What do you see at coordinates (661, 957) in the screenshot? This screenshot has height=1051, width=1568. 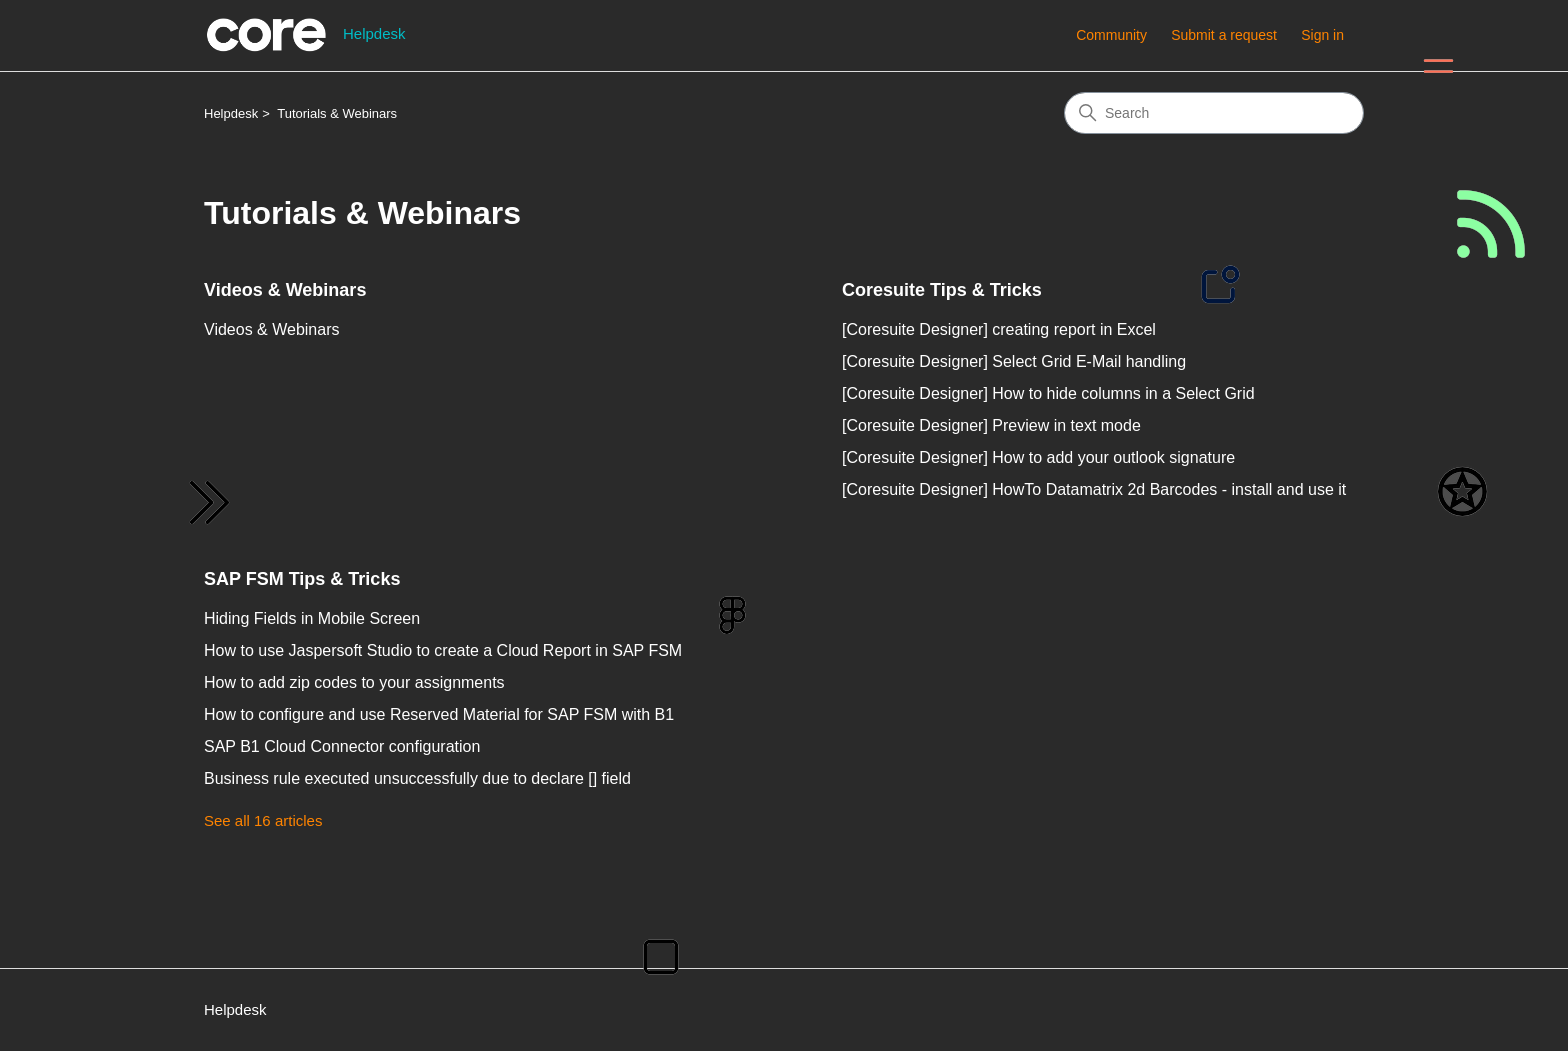 I see `stop media playback` at bounding box center [661, 957].